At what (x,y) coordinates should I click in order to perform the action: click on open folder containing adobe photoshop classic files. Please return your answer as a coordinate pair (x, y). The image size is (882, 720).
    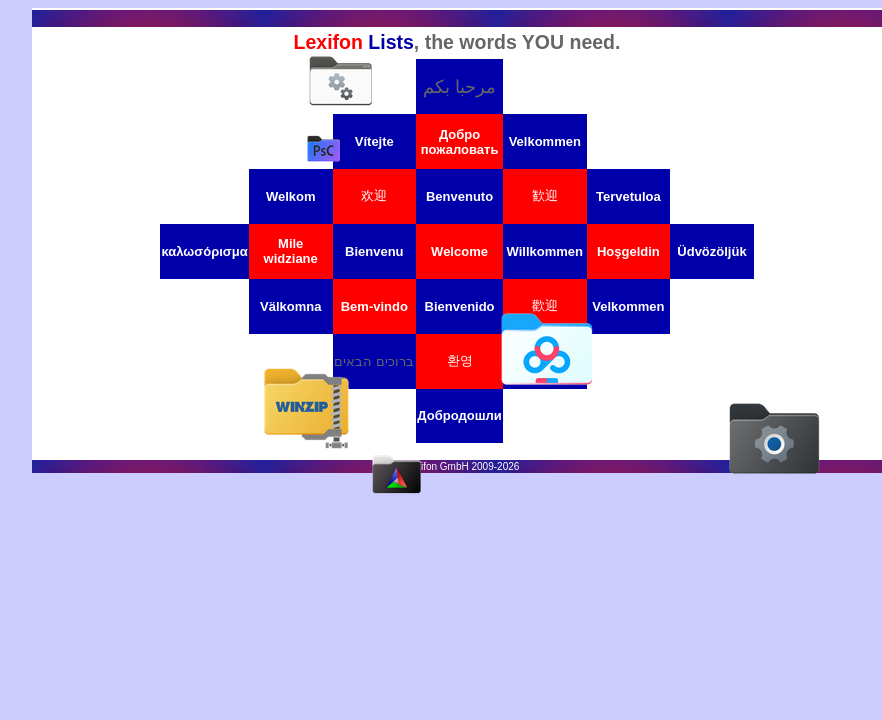
    Looking at the image, I should click on (323, 149).